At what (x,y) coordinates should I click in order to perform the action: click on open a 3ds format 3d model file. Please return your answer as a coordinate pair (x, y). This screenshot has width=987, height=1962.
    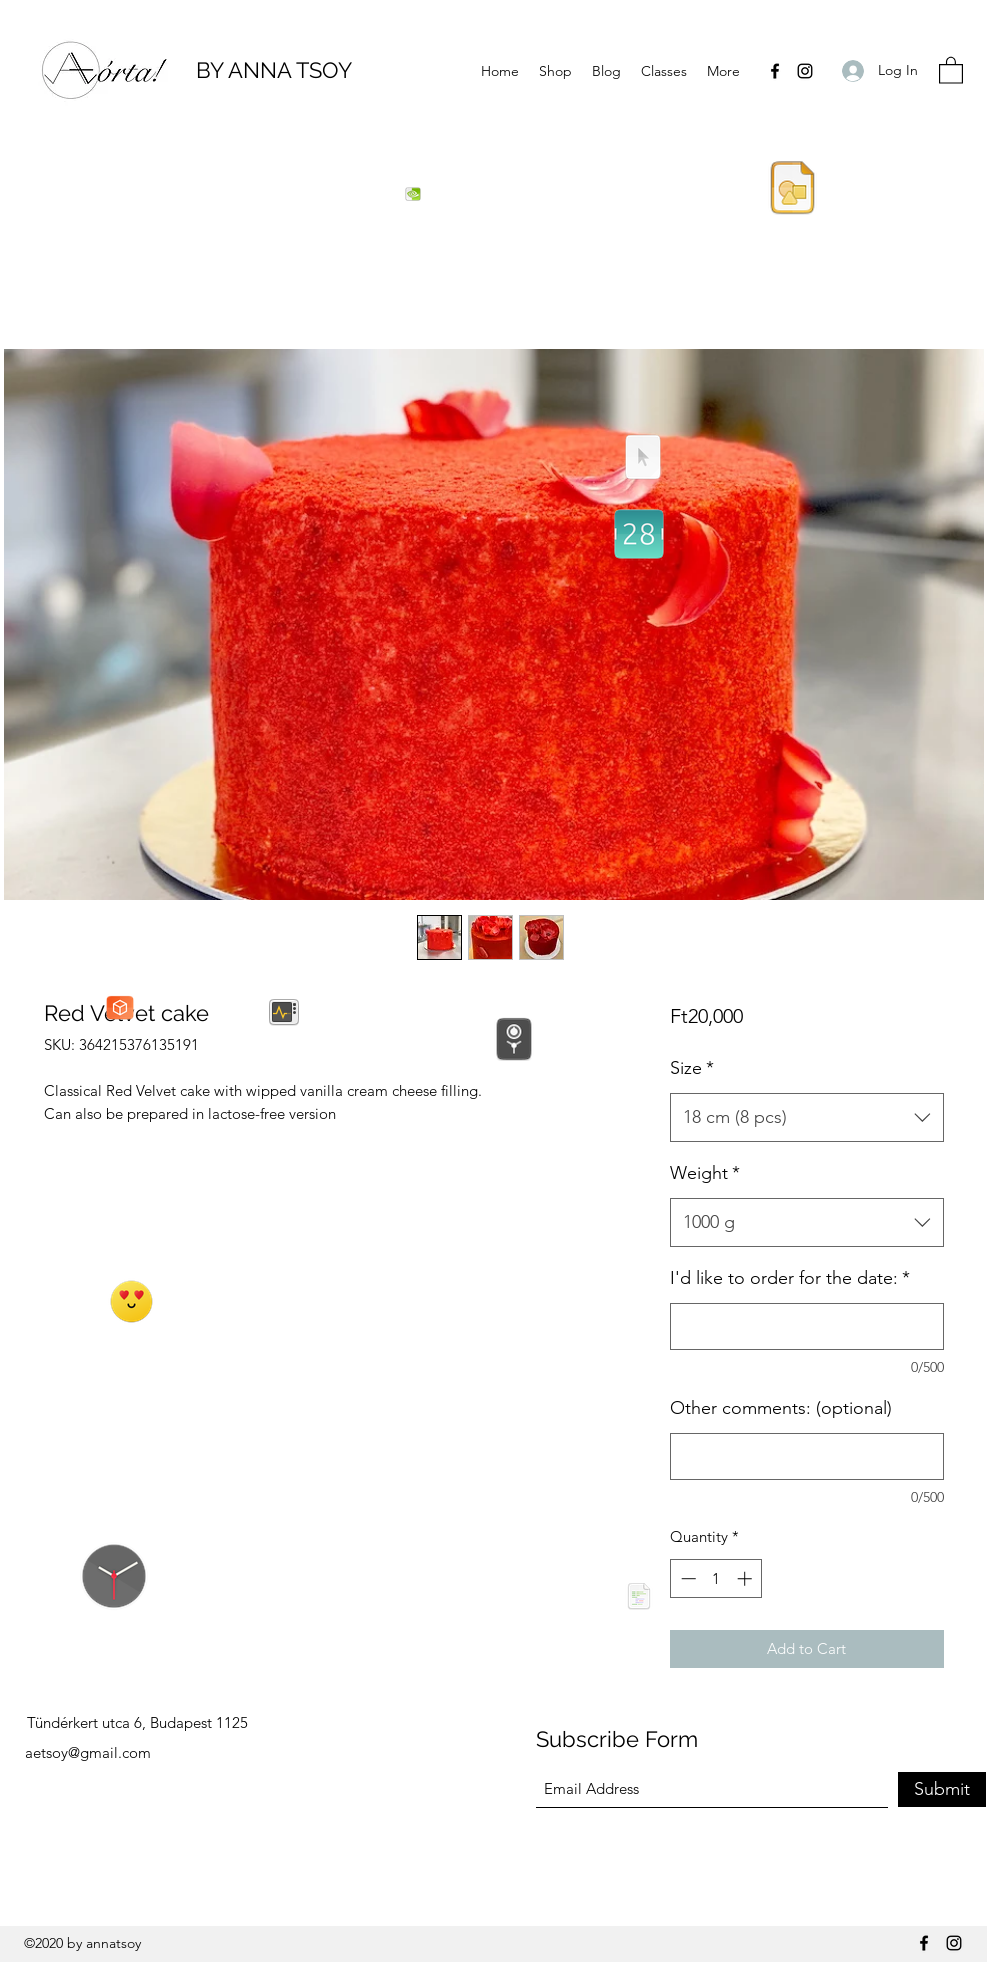
    Looking at the image, I should click on (120, 1007).